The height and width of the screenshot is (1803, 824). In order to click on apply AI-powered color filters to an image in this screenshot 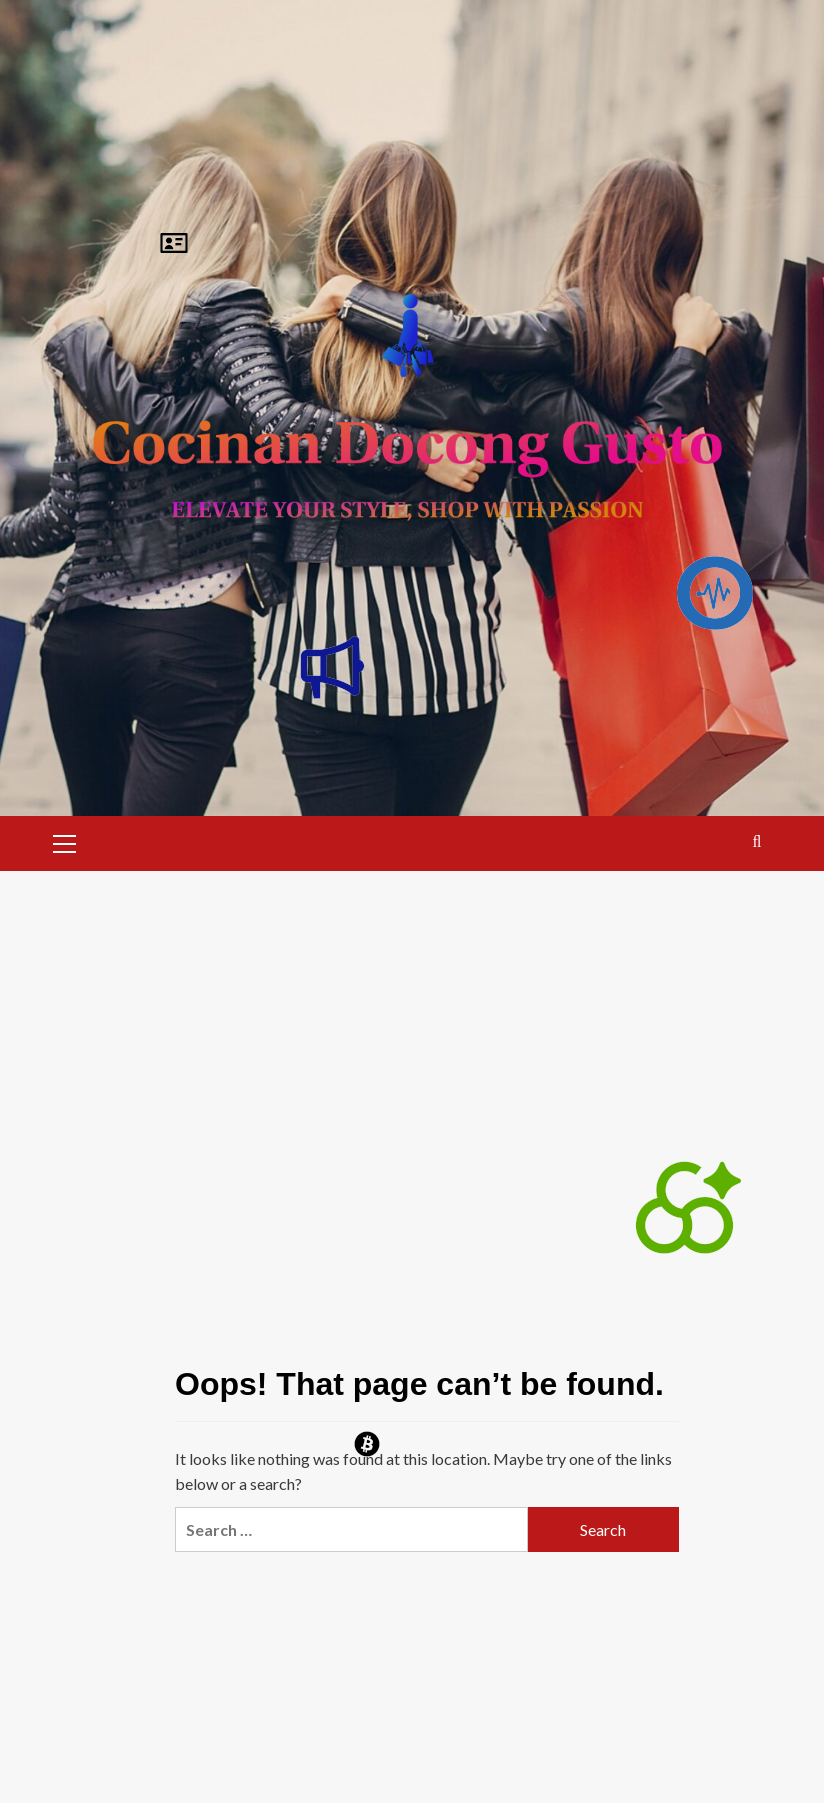, I will do `click(684, 1213)`.